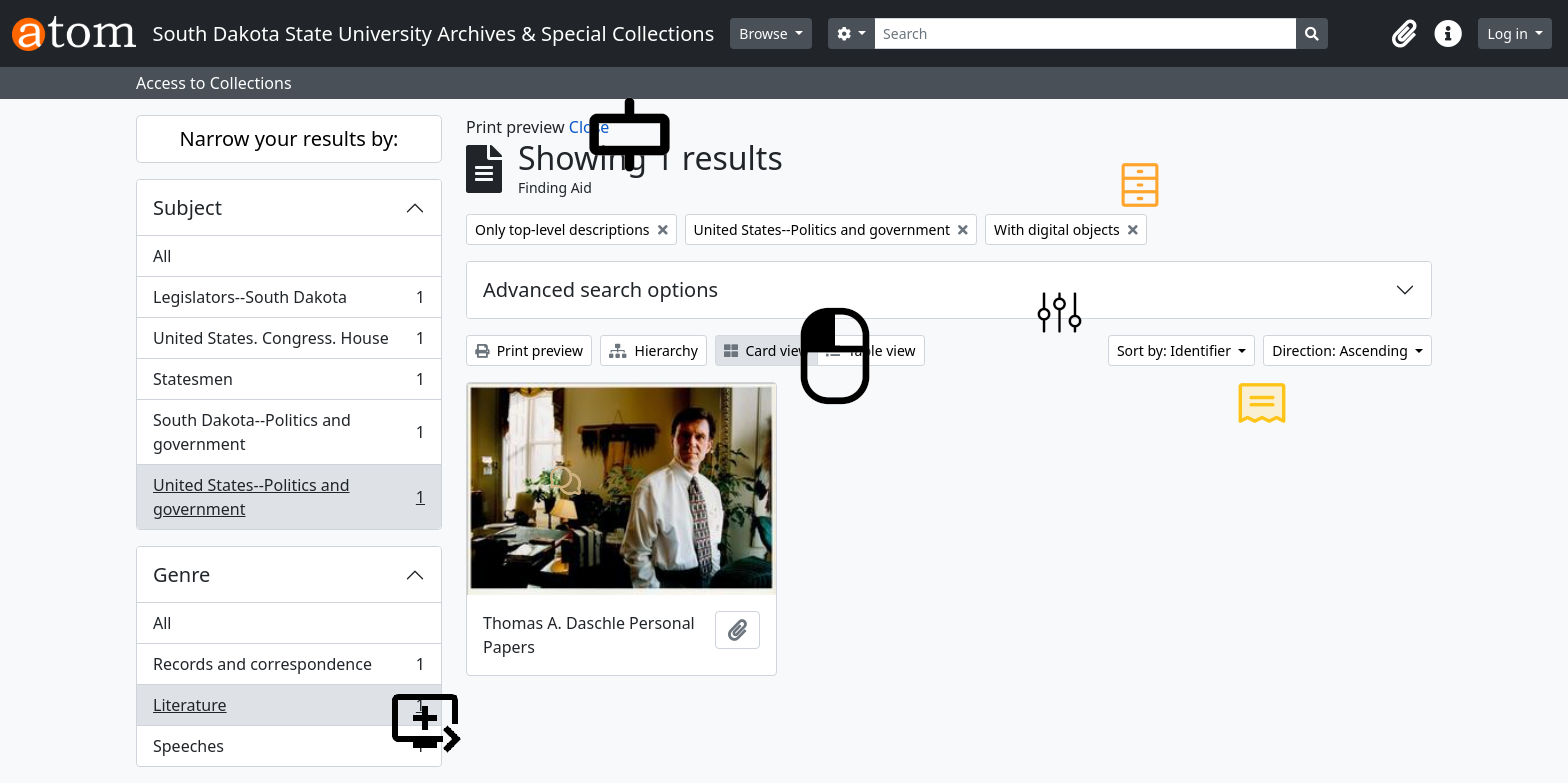 The height and width of the screenshot is (783, 1568). Describe the element at coordinates (835, 356) in the screenshot. I see `left mouse button click action` at that location.